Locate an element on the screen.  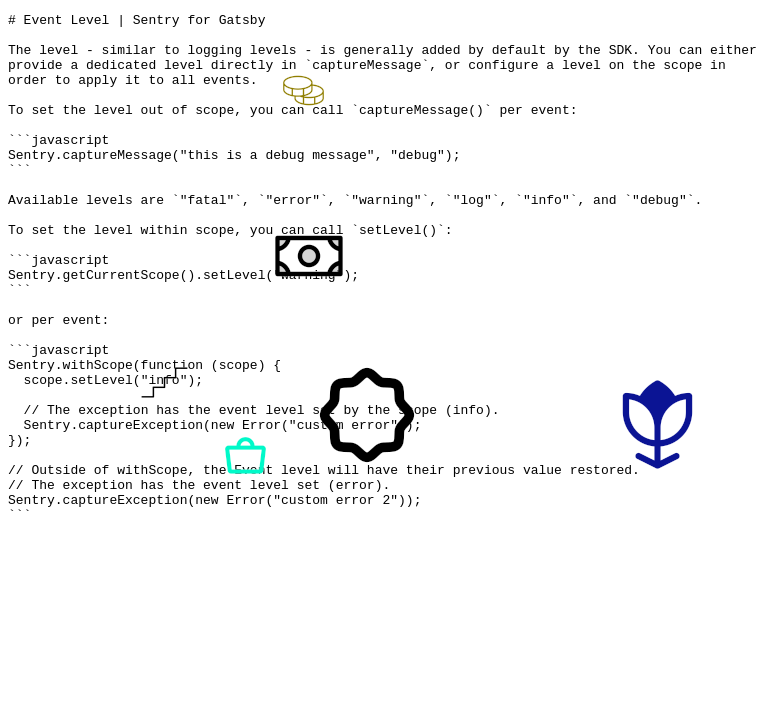
indicates verified or authenticated content is located at coordinates (367, 415).